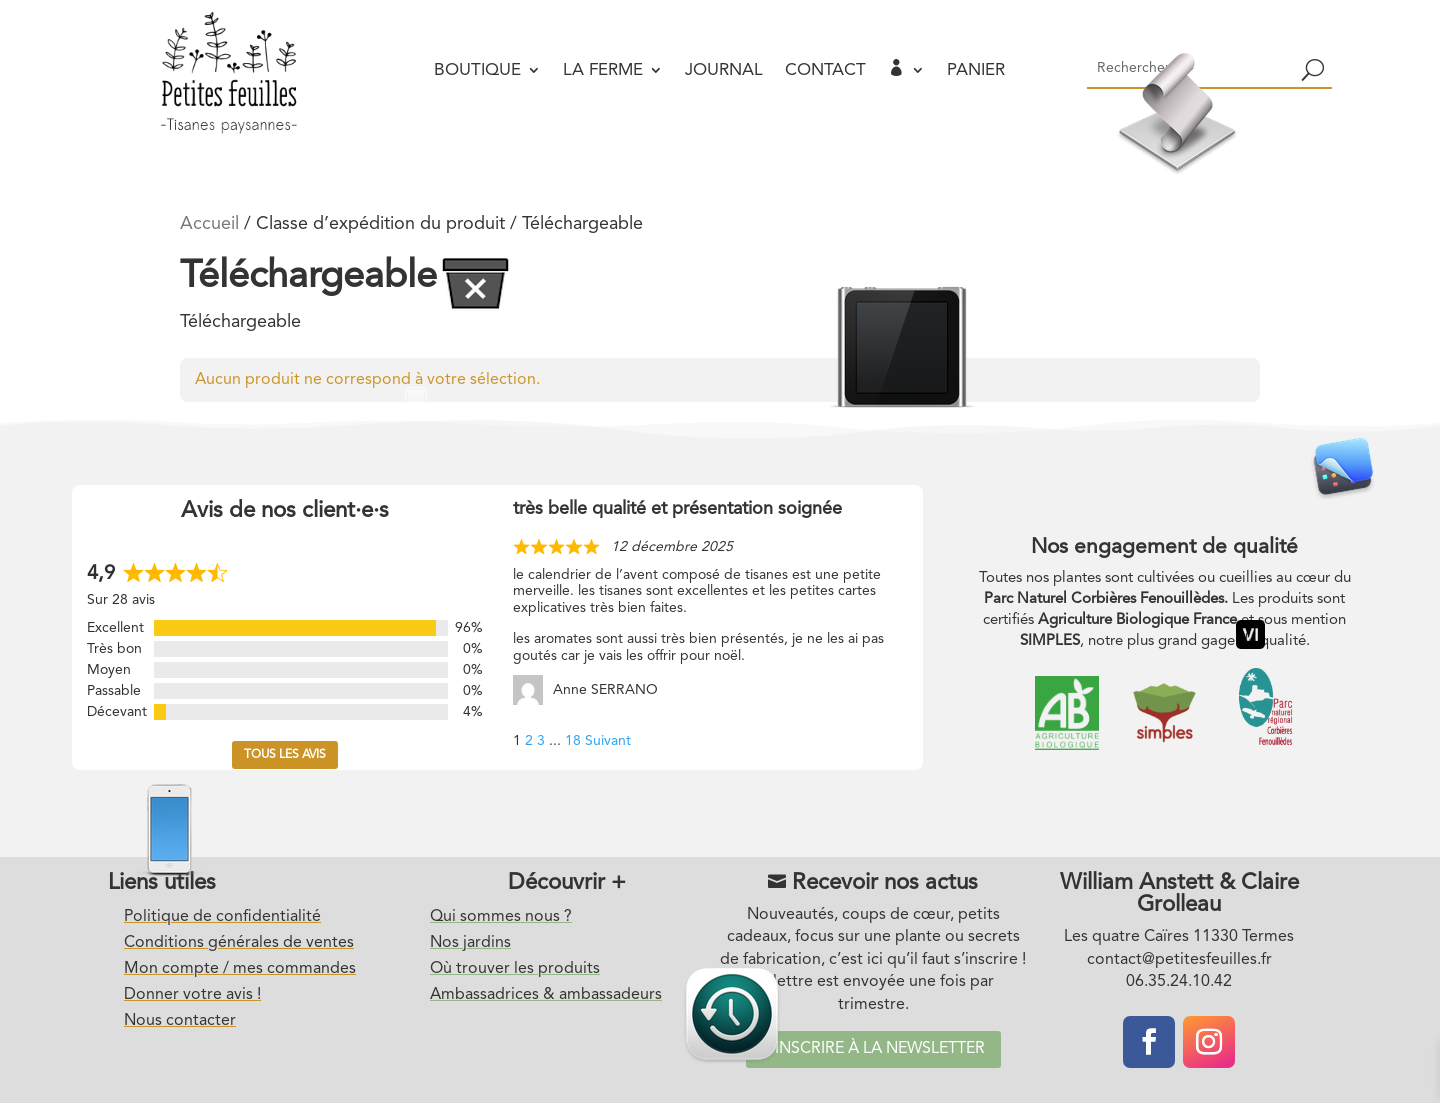 This screenshot has height=1103, width=1440. What do you see at coordinates (732, 1014) in the screenshot?
I see `open Time Machine backup and restore utility` at bounding box center [732, 1014].